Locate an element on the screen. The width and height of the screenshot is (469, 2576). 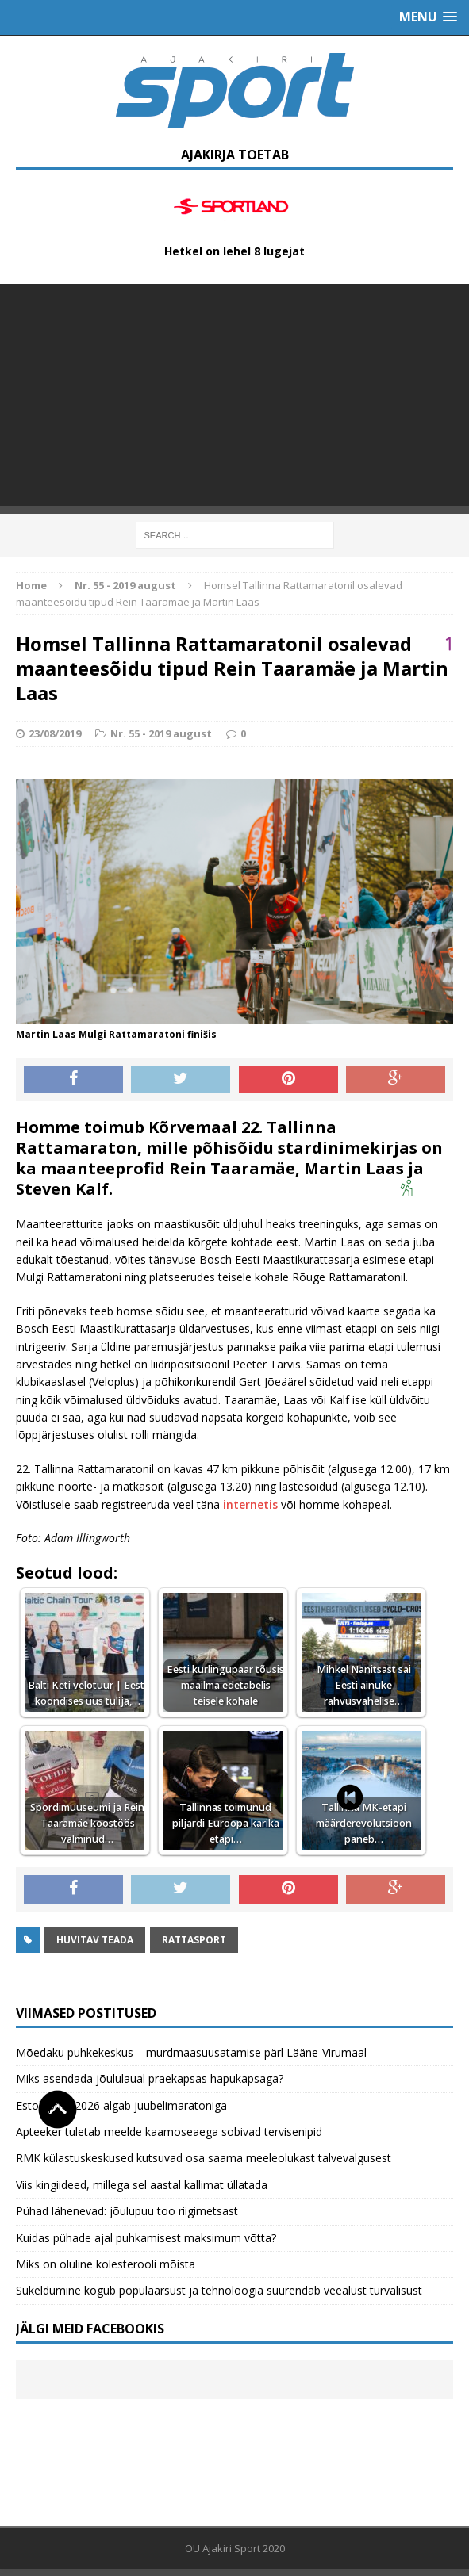
indicates first place or top ranking is located at coordinates (449, 644).